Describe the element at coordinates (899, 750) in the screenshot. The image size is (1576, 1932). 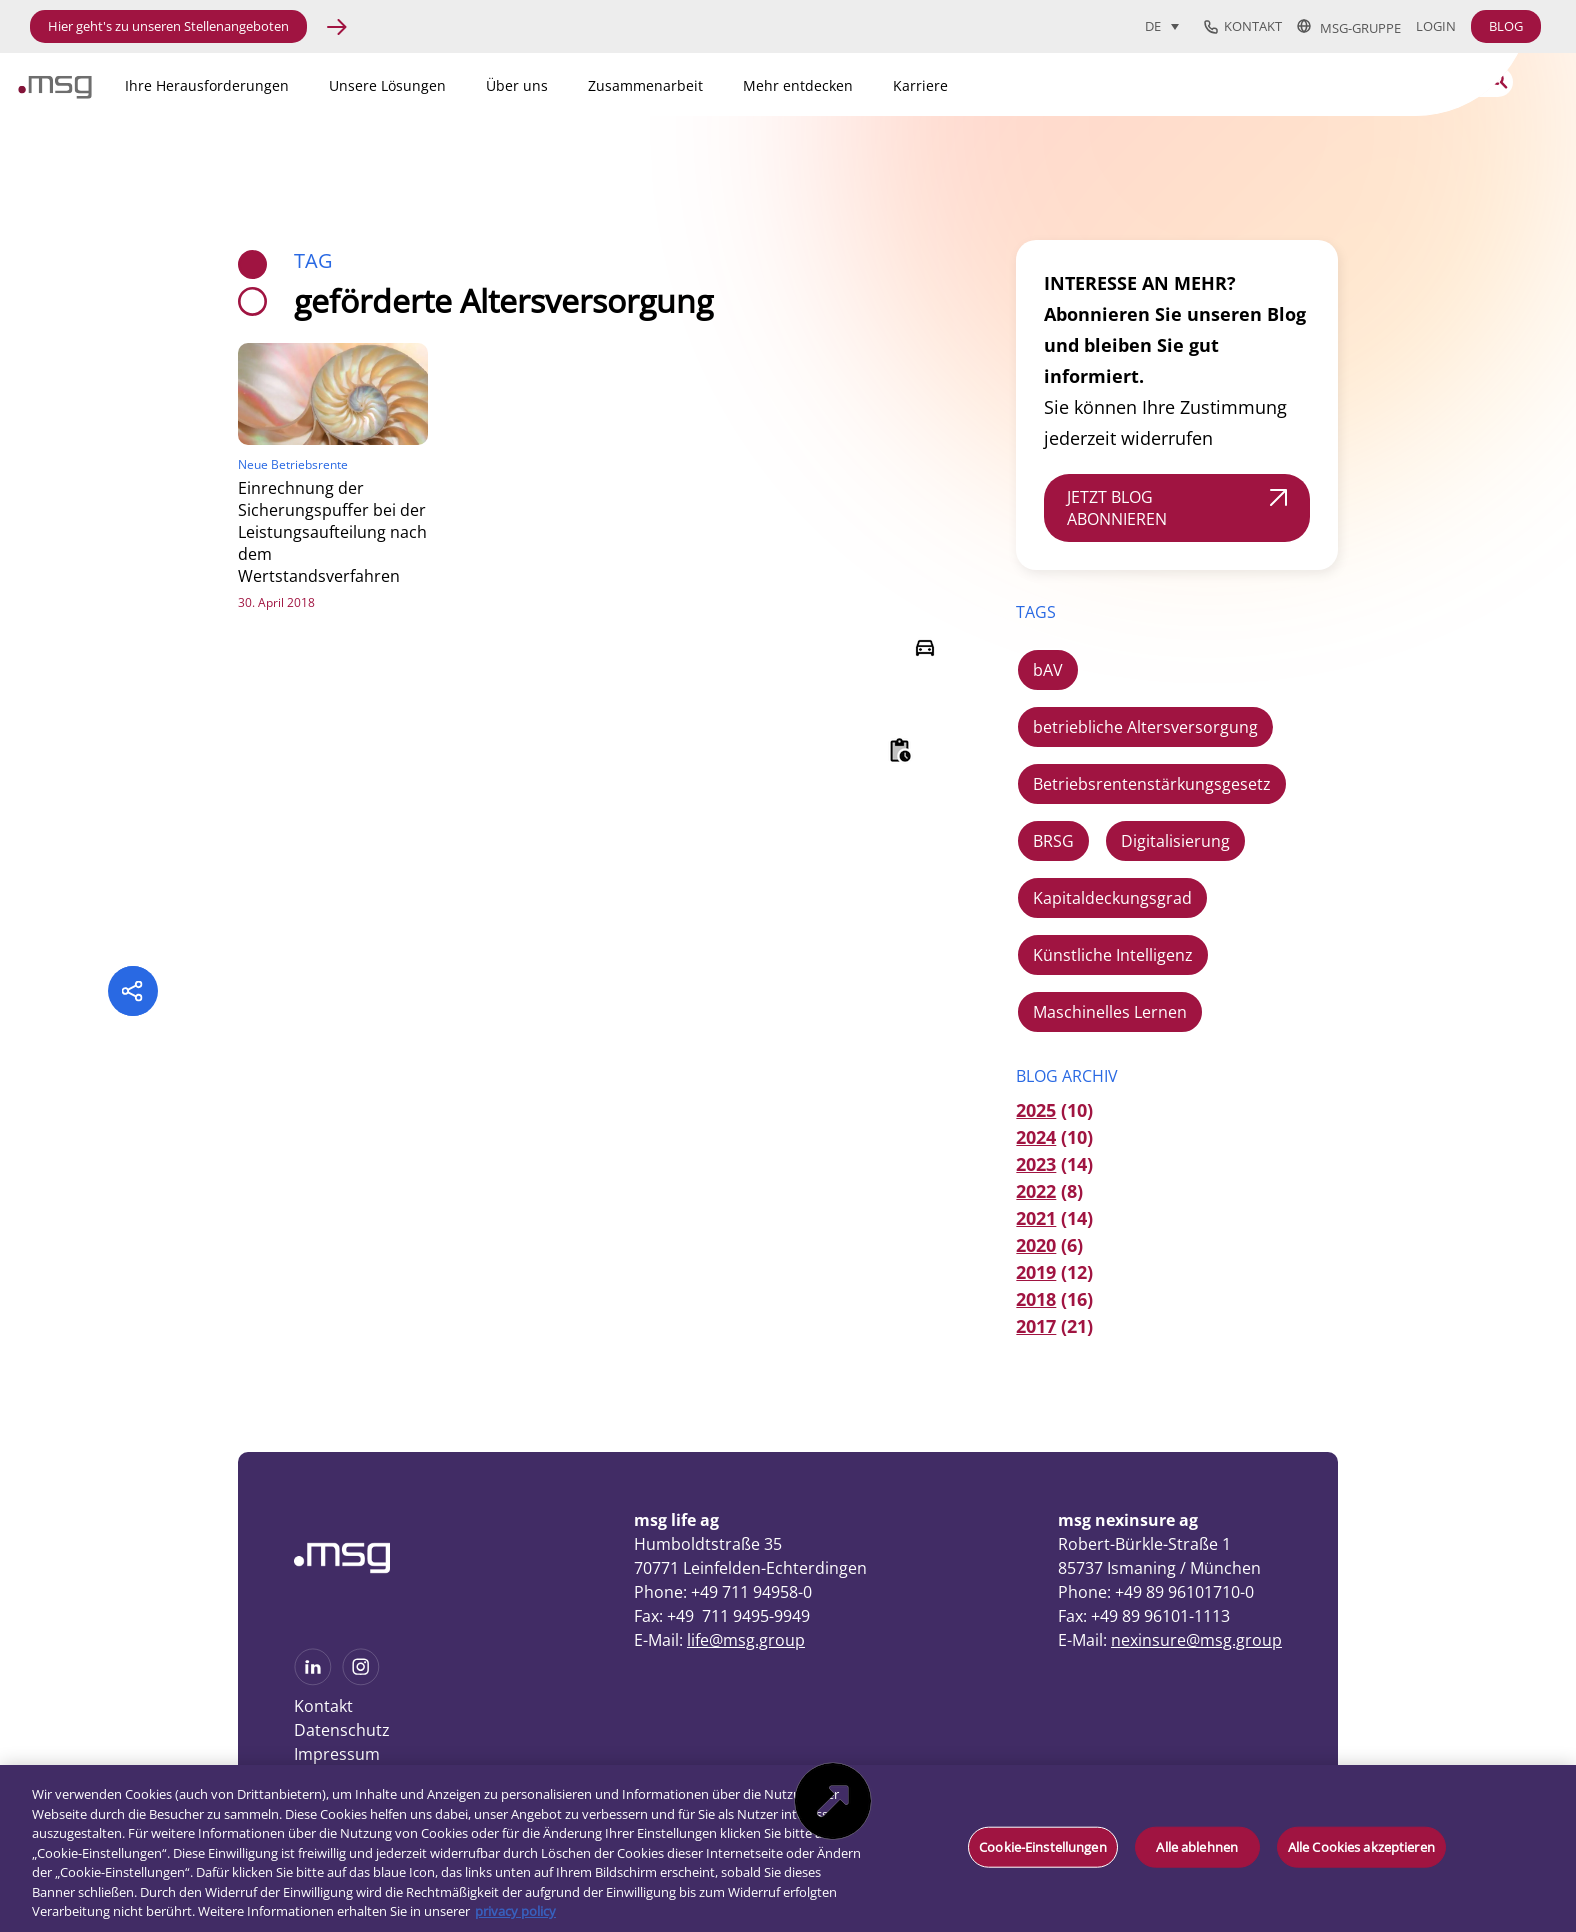
I see `view pending tasks or actions` at that location.